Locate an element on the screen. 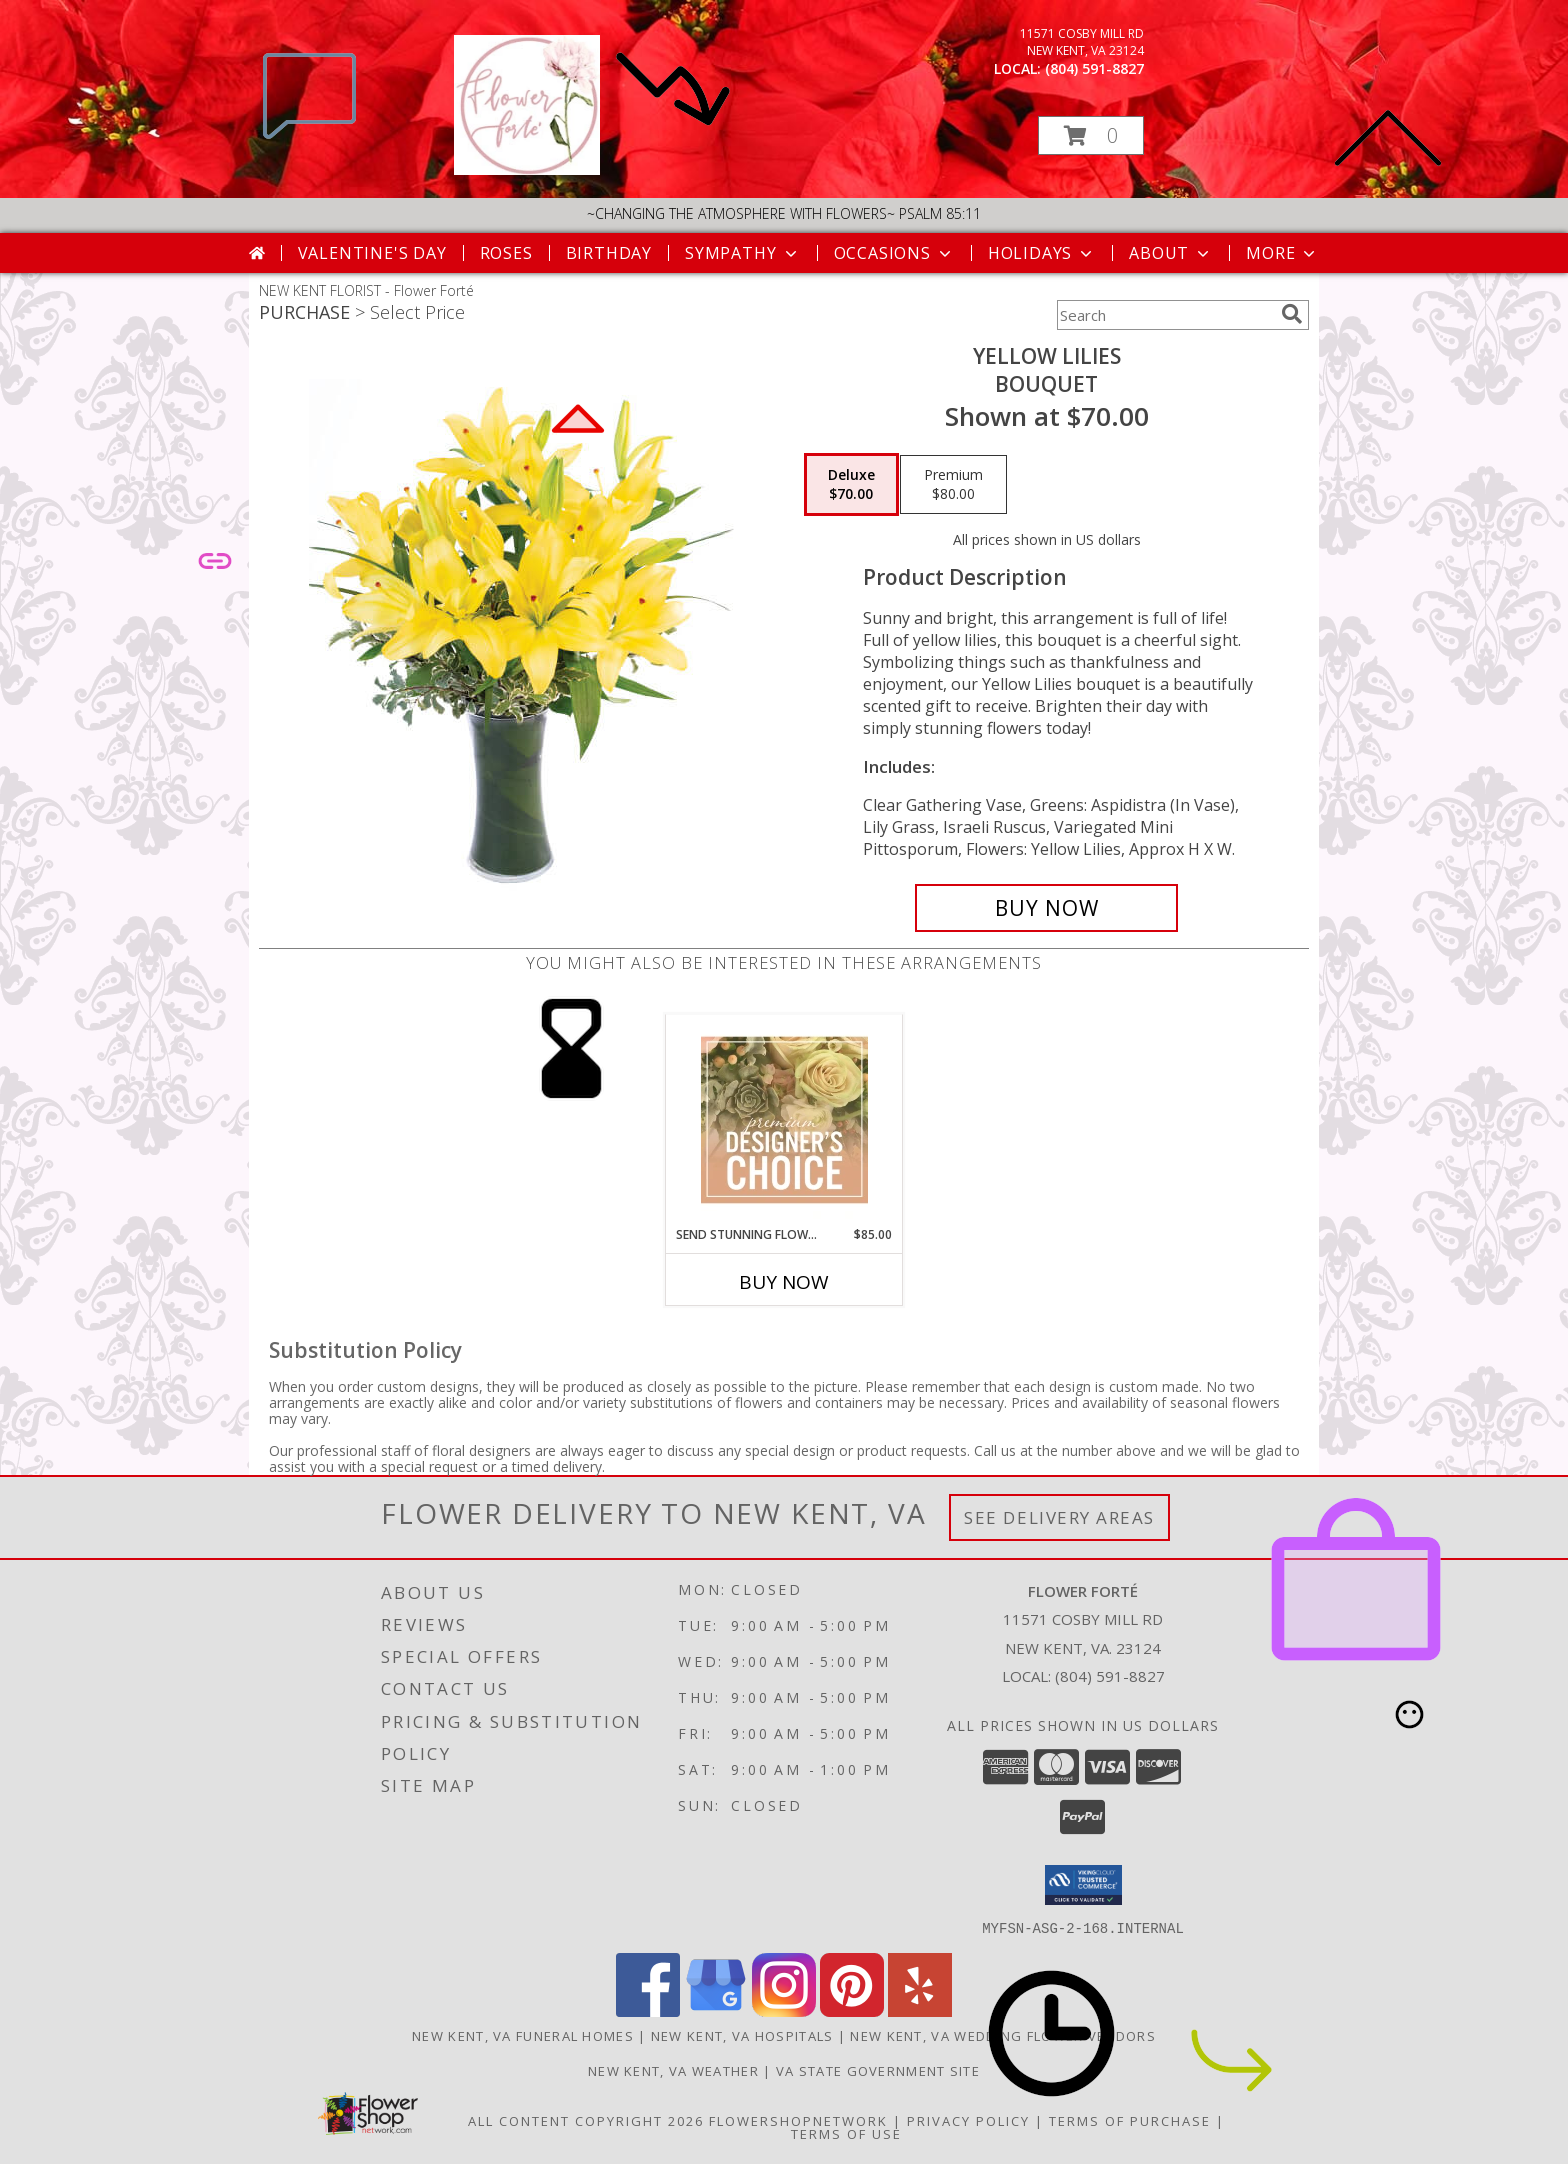 The image size is (1568, 2164). copy link to clipboard is located at coordinates (215, 561).